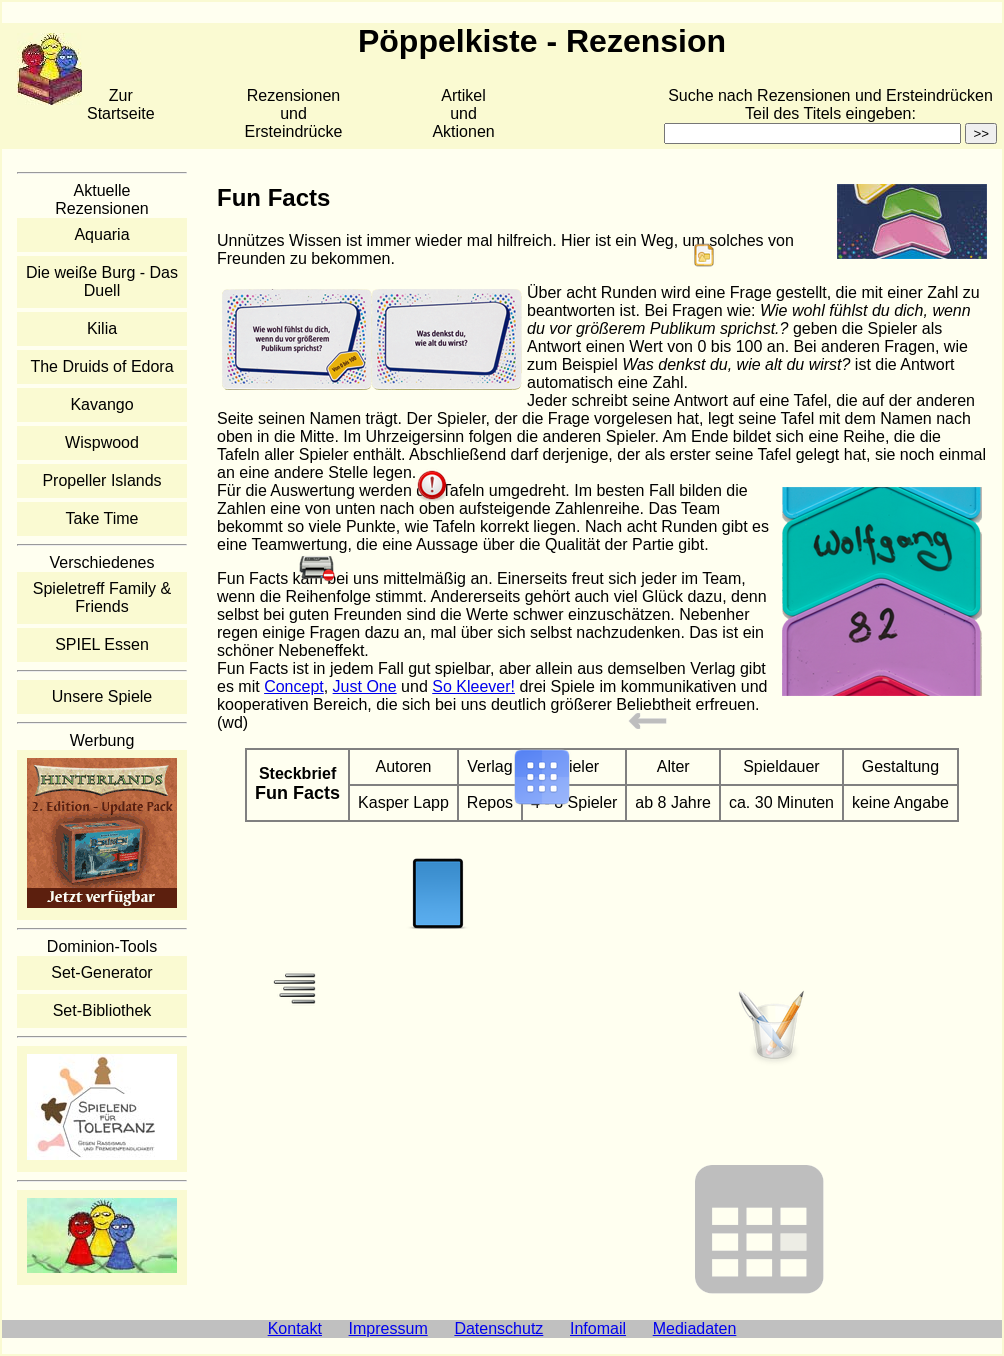  What do you see at coordinates (704, 255) in the screenshot?
I see `open a libreoffice draw document` at bounding box center [704, 255].